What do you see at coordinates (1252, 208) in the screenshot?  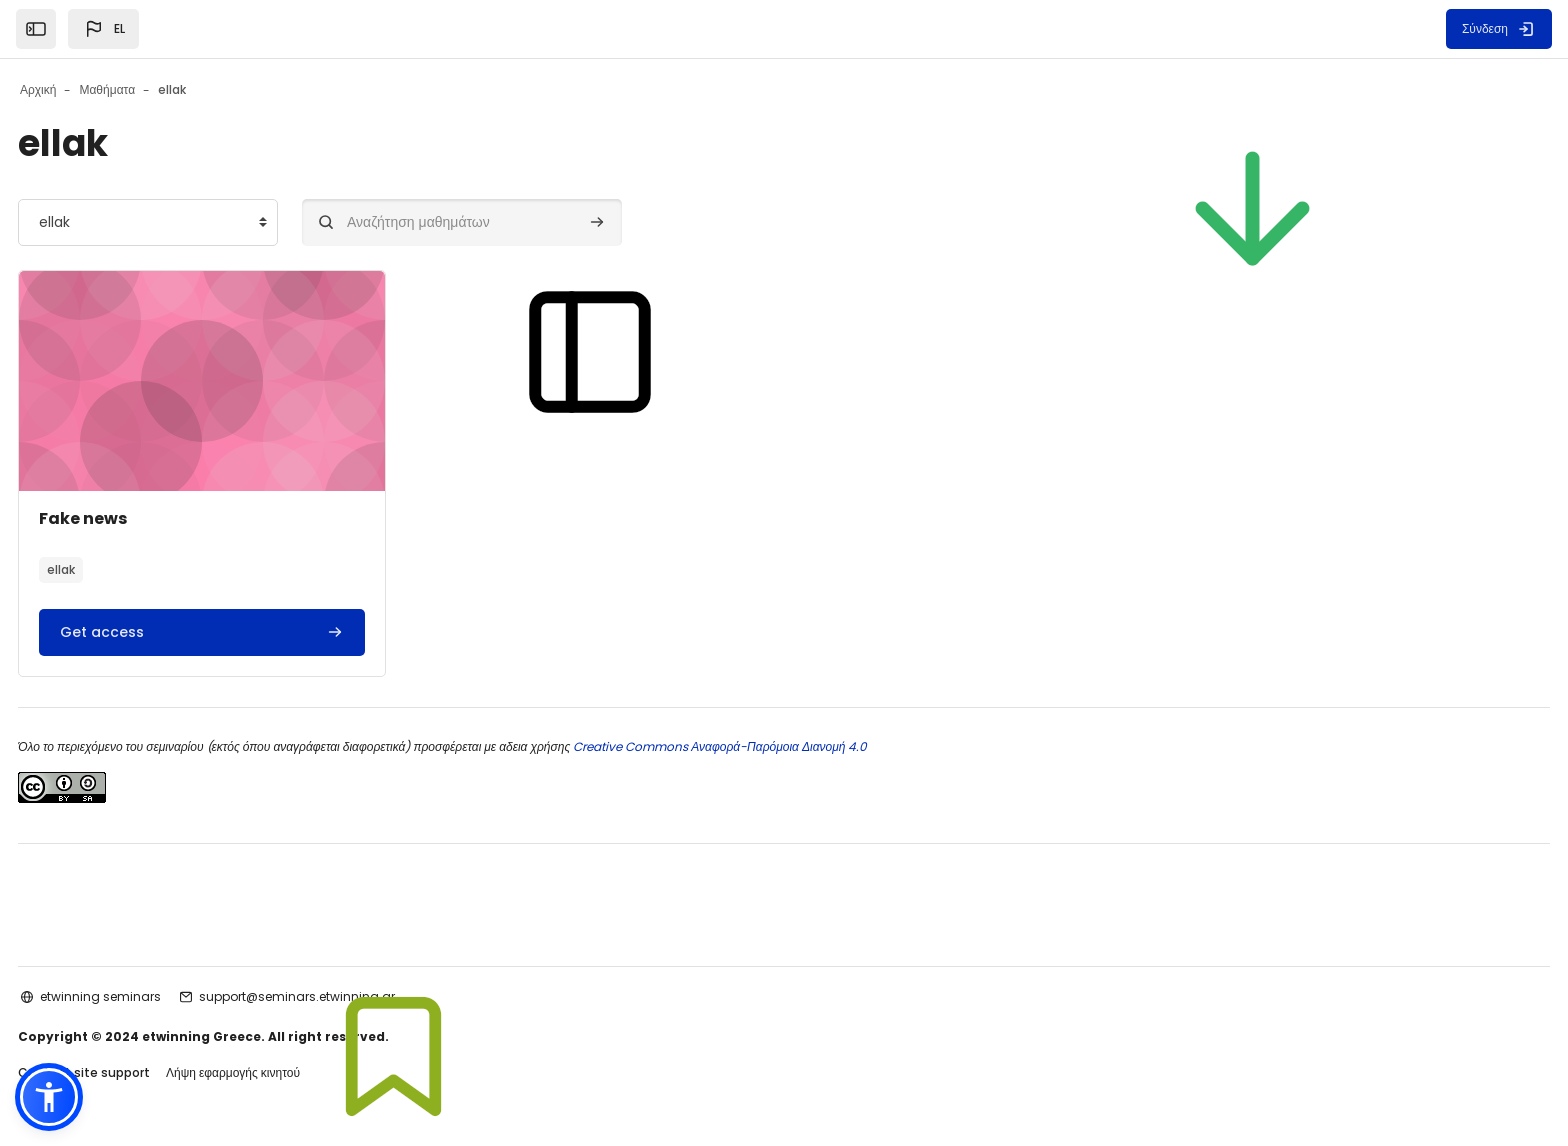 I see `download a file or content` at bounding box center [1252, 208].